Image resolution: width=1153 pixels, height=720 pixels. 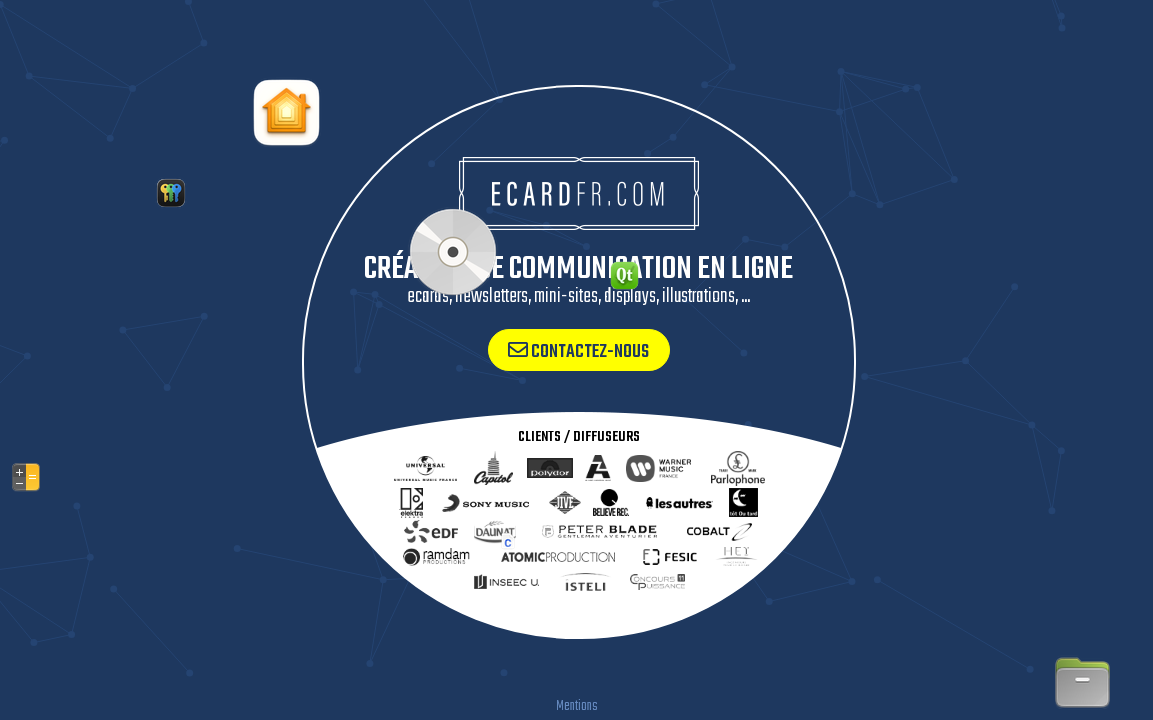 I want to click on open Qt Designer application, so click(x=624, y=275).